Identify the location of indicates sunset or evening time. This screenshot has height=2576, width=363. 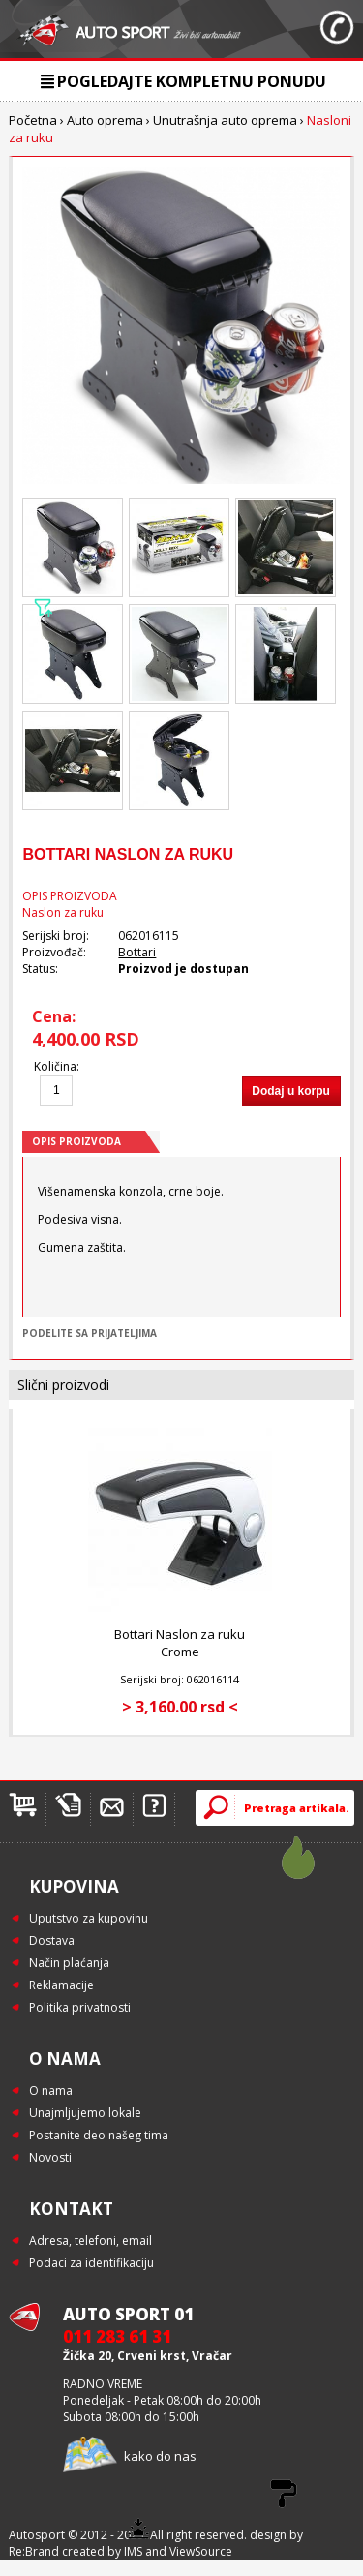
(138, 2529).